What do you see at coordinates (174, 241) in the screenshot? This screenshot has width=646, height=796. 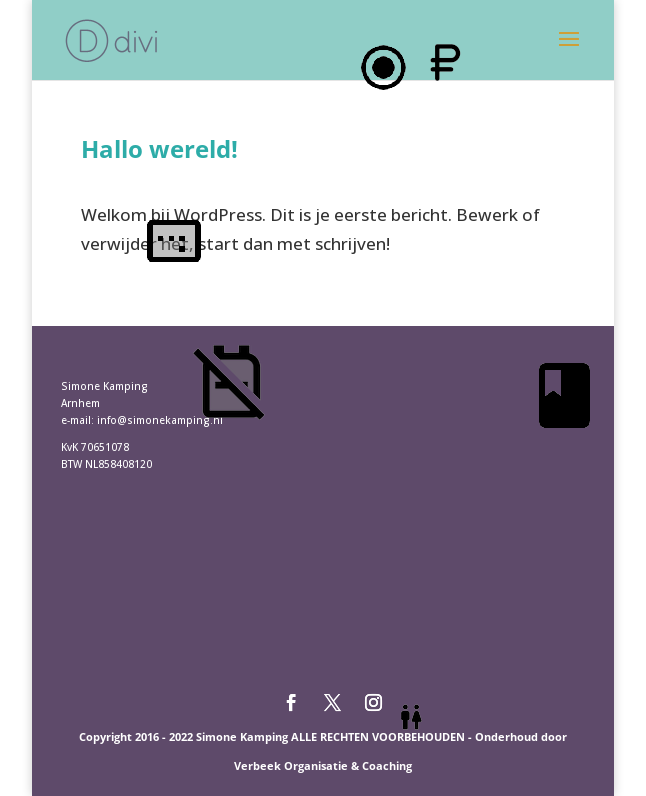 I see `adjust image aspect ratio settings` at bounding box center [174, 241].